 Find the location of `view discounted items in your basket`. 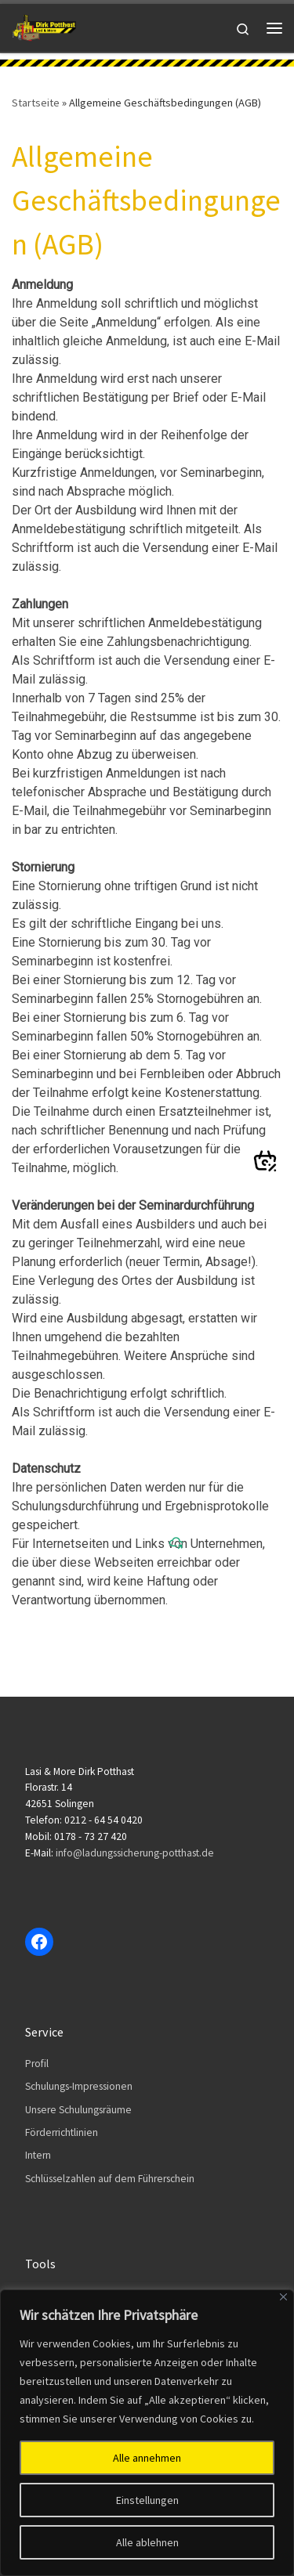

view discounted items in your basket is located at coordinates (265, 1160).